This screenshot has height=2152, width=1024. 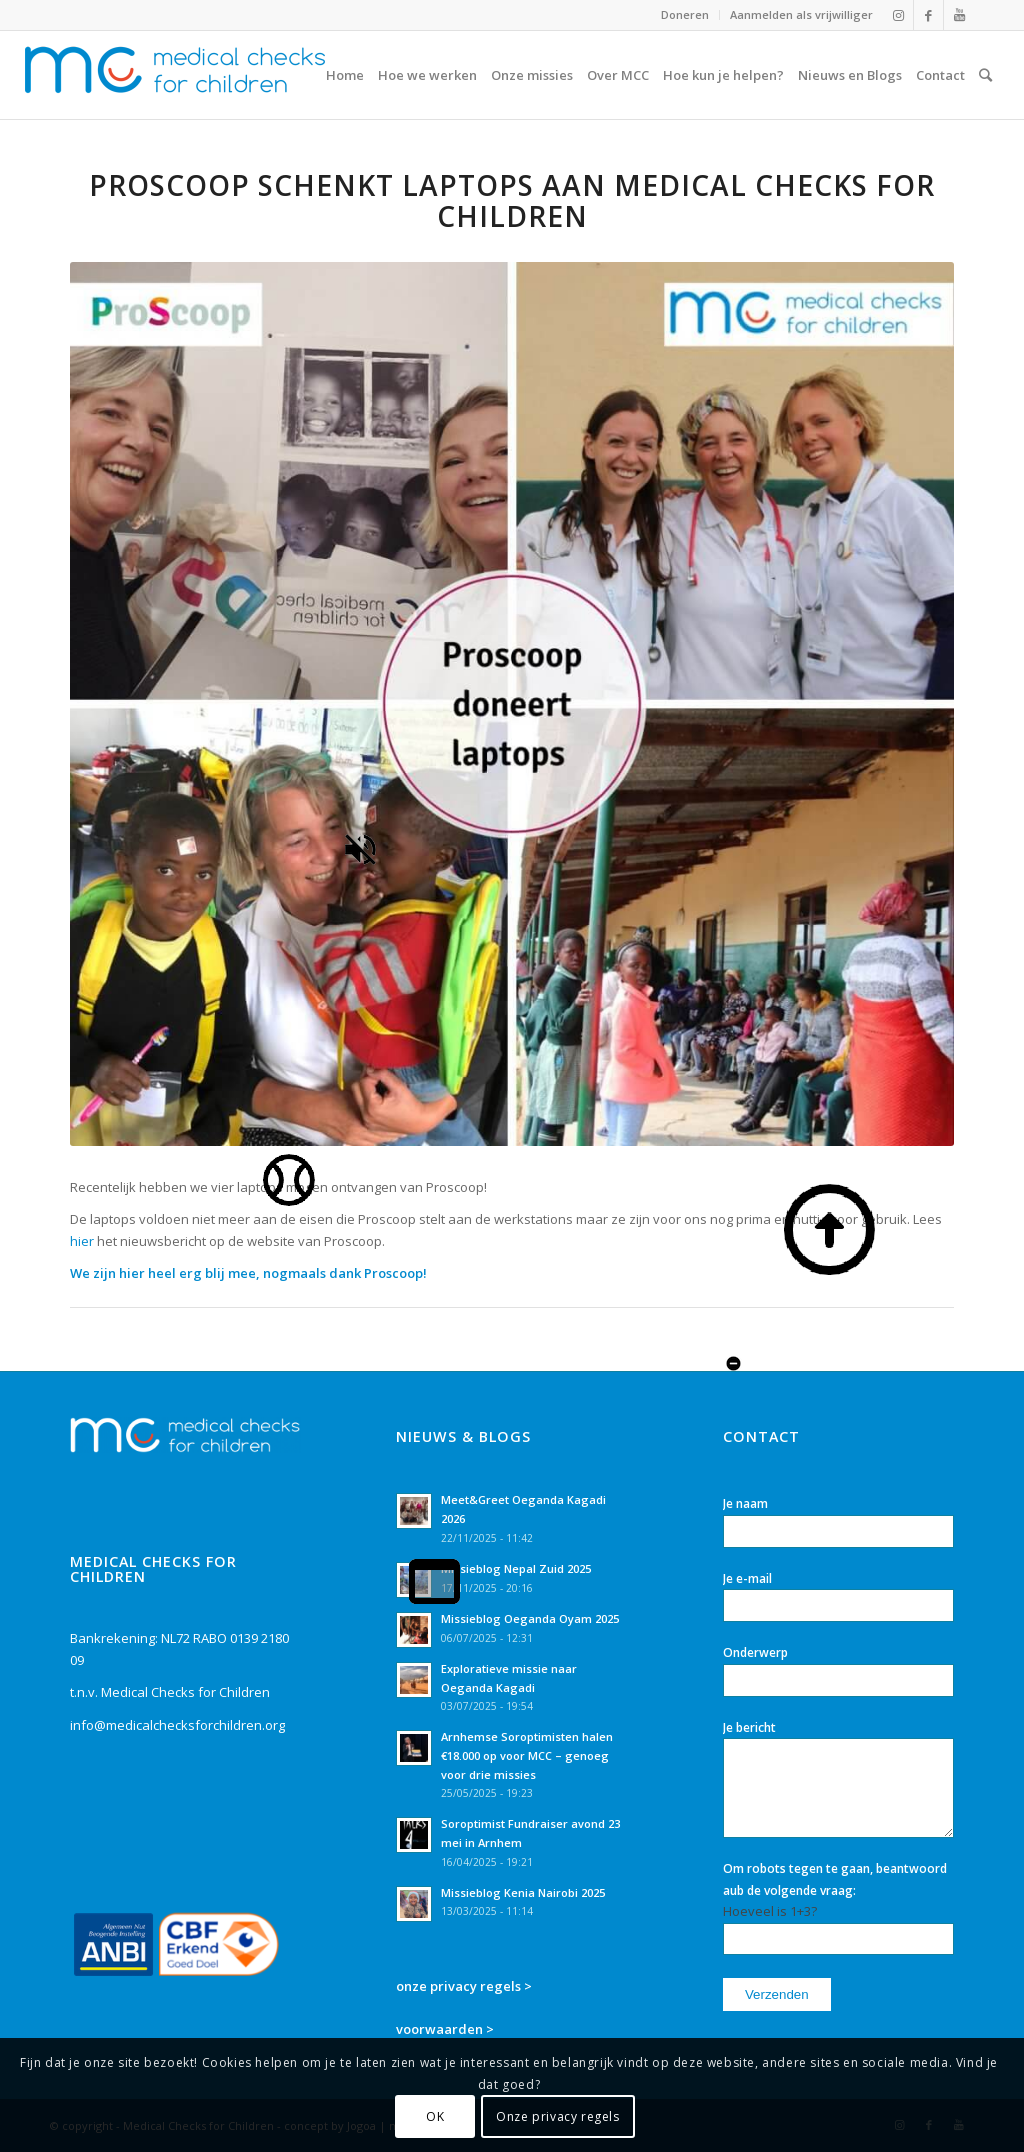 What do you see at coordinates (829, 1229) in the screenshot?
I see `upload a file or content` at bounding box center [829, 1229].